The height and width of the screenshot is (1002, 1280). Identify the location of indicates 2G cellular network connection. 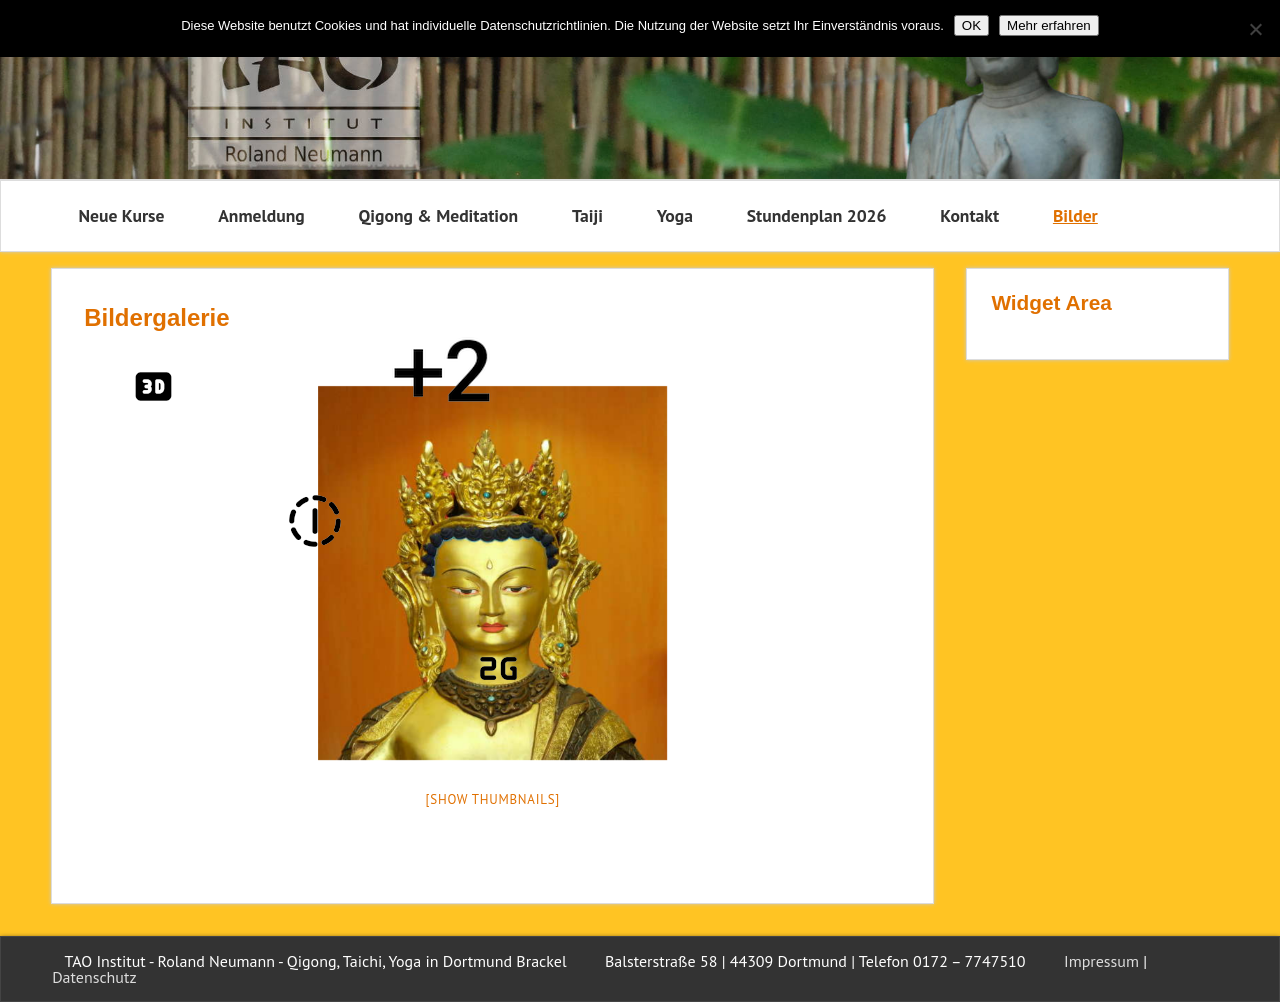
(498, 668).